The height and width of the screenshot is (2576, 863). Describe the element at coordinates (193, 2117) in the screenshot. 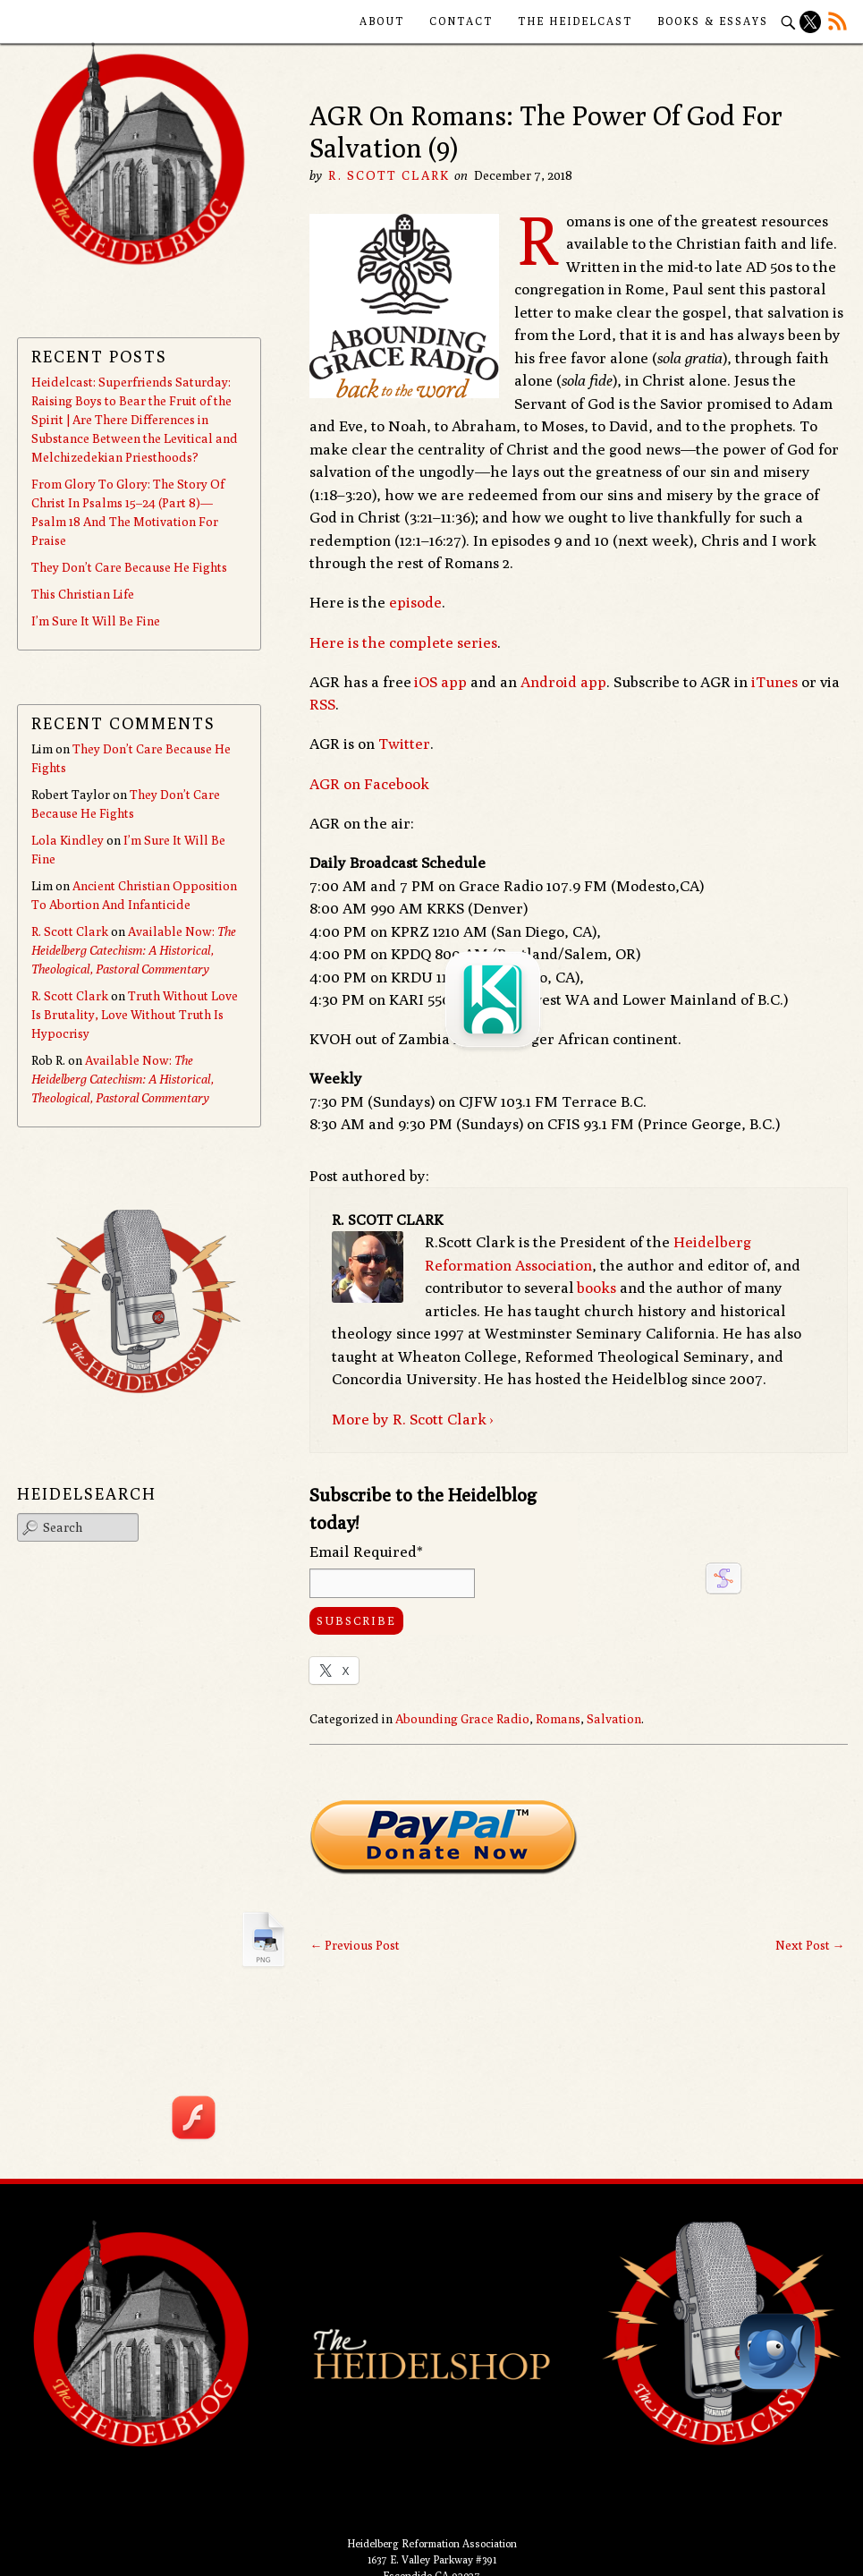

I see `open Adobe Flash Player` at that location.